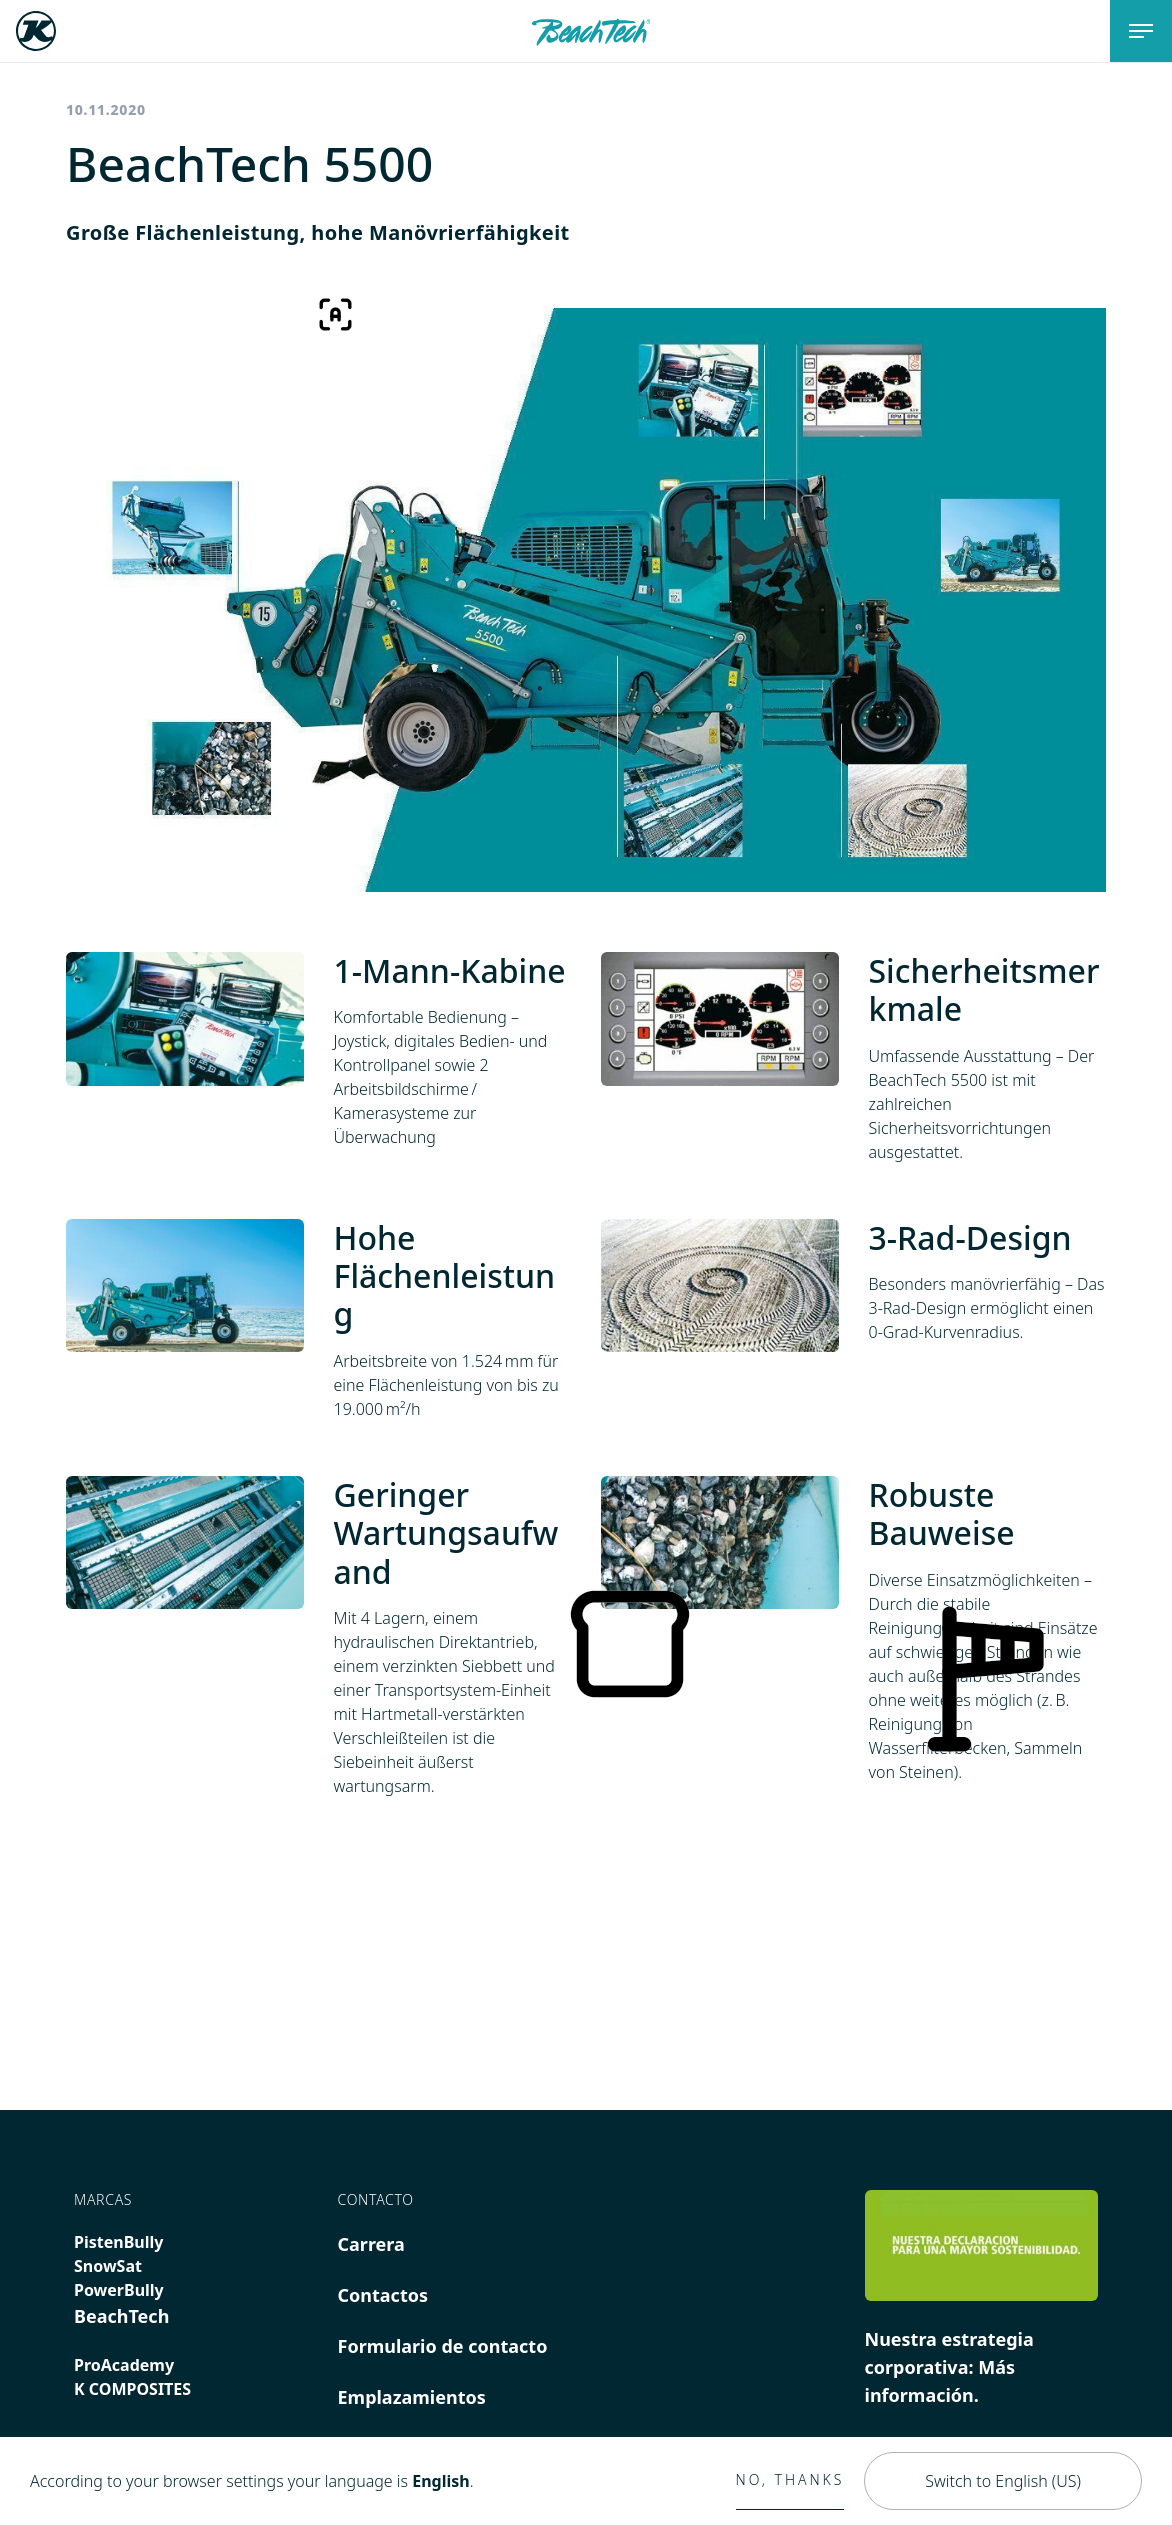 The image size is (1172, 2525). Describe the element at coordinates (993, 1679) in the screenshot. I see `view current wind conditions` at that location.